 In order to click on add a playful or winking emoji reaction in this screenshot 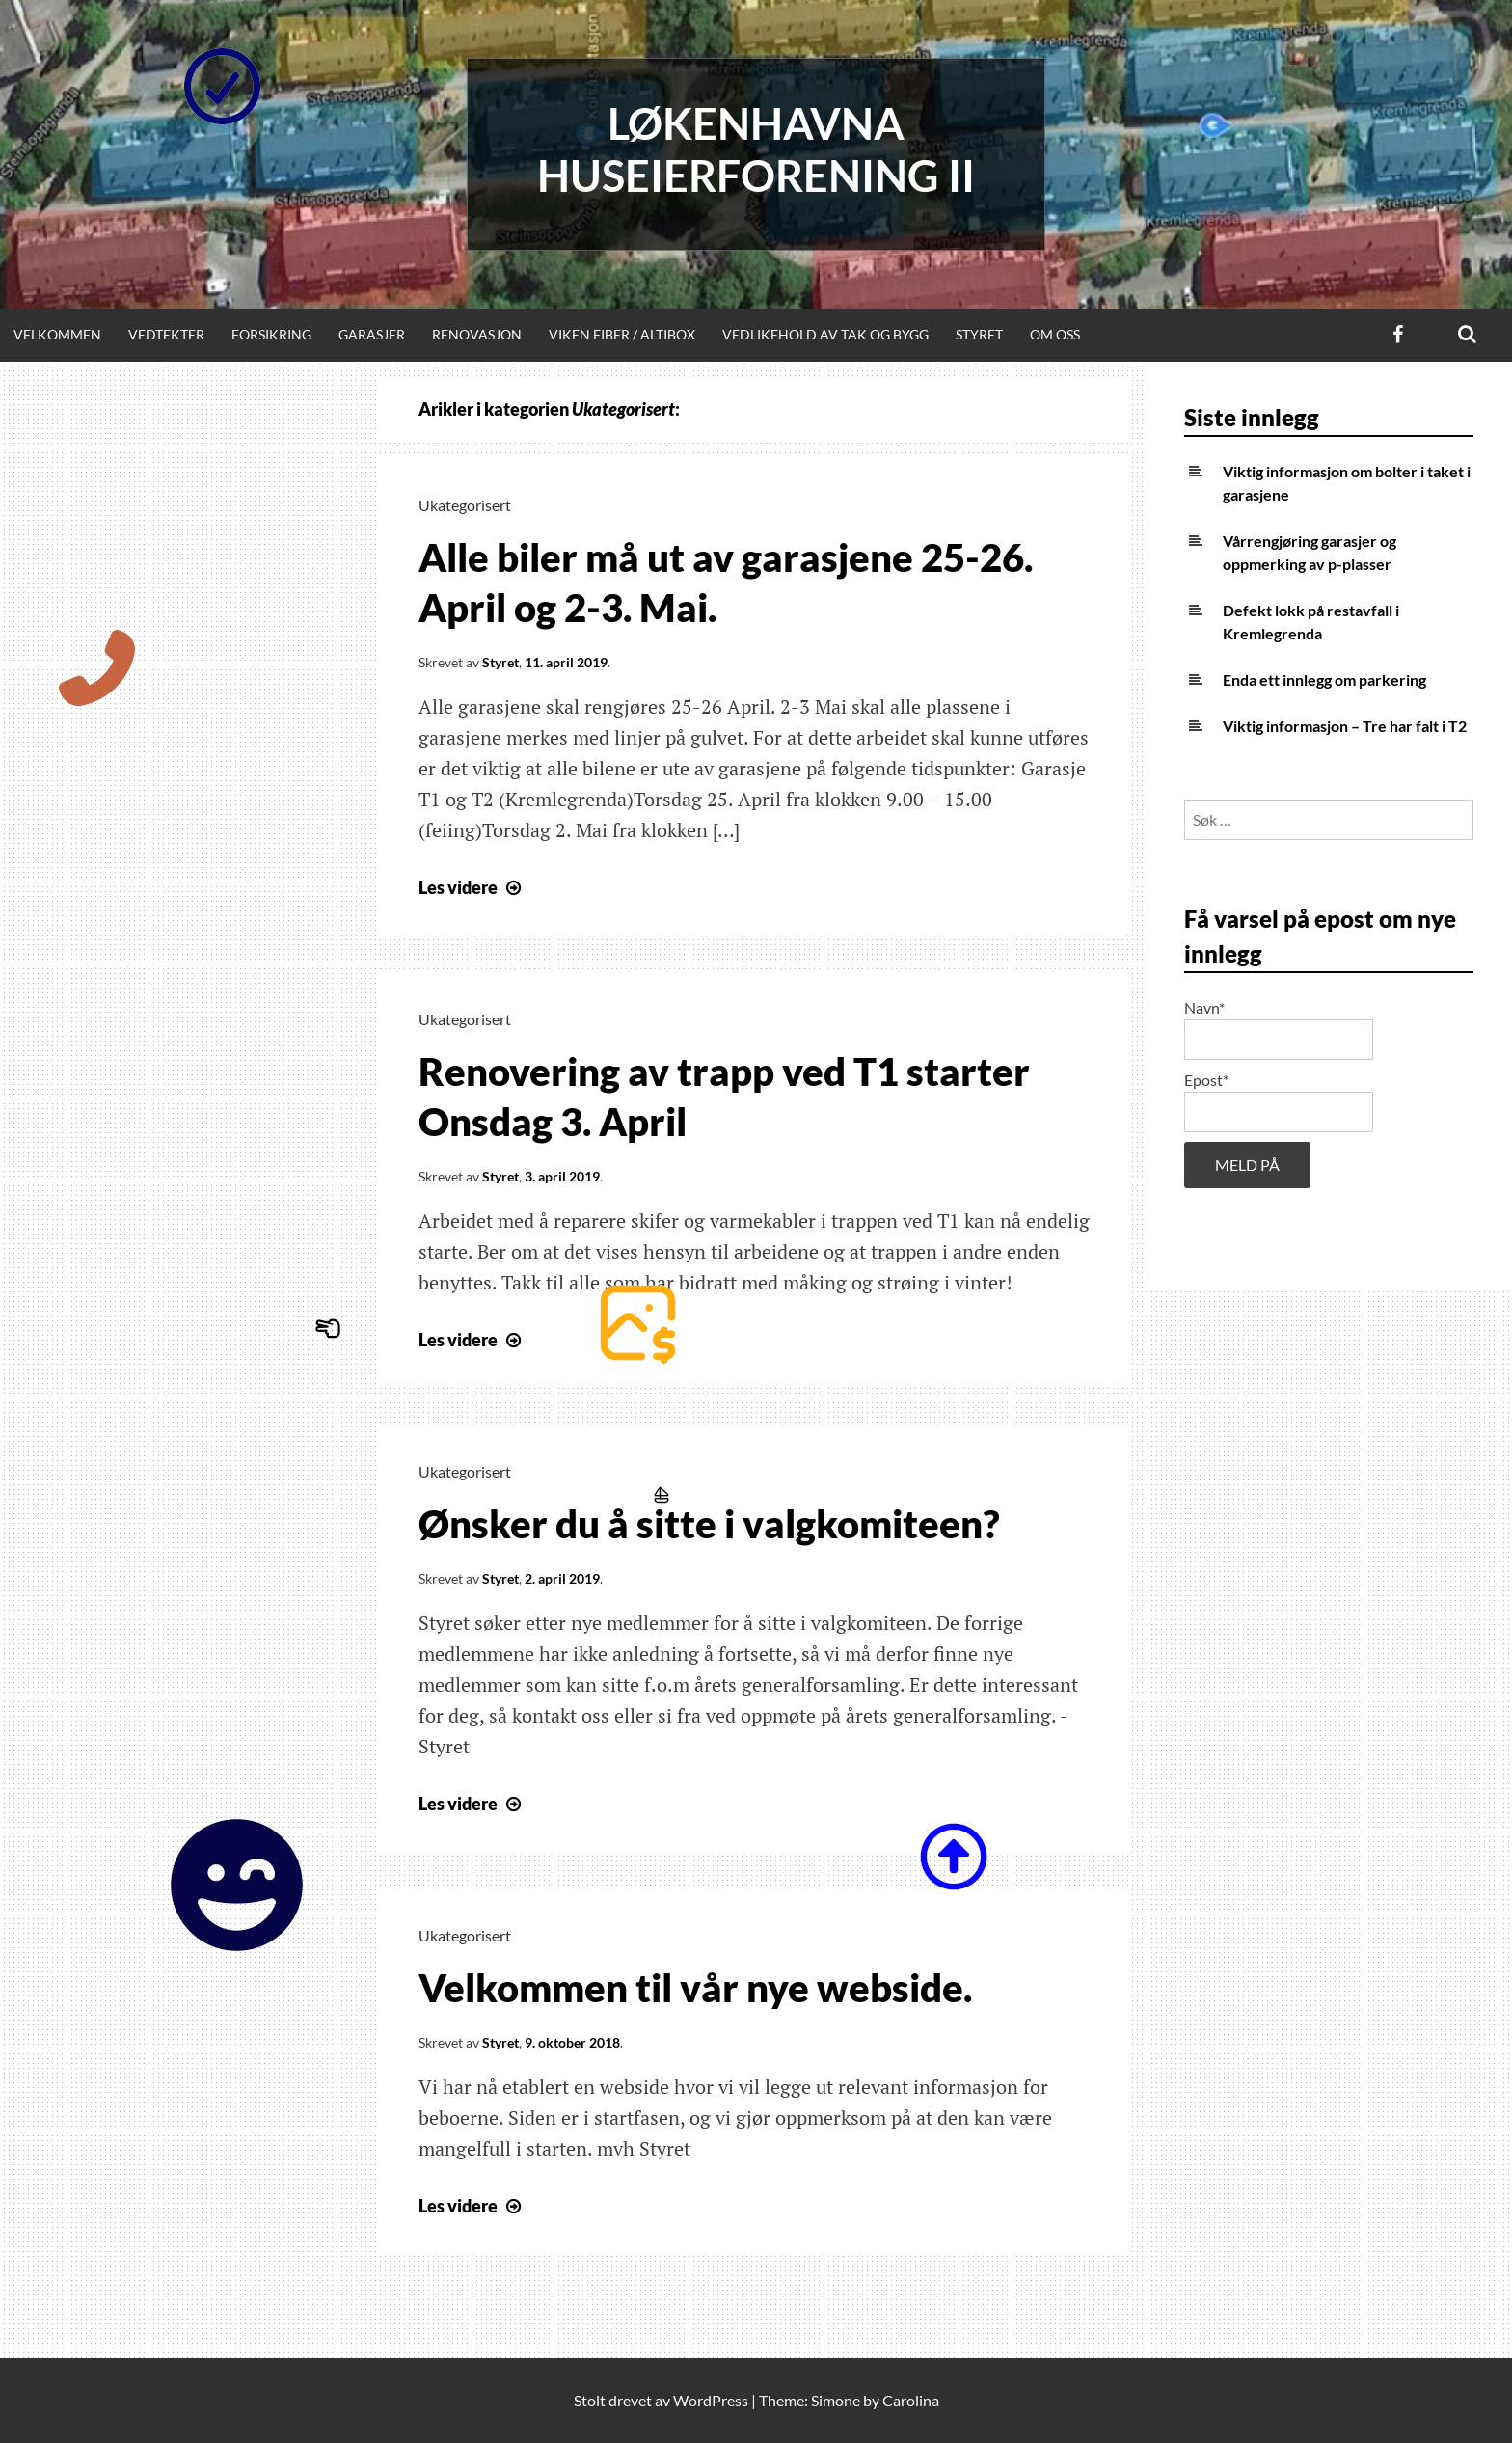, I will do `click(236, 1885)`.